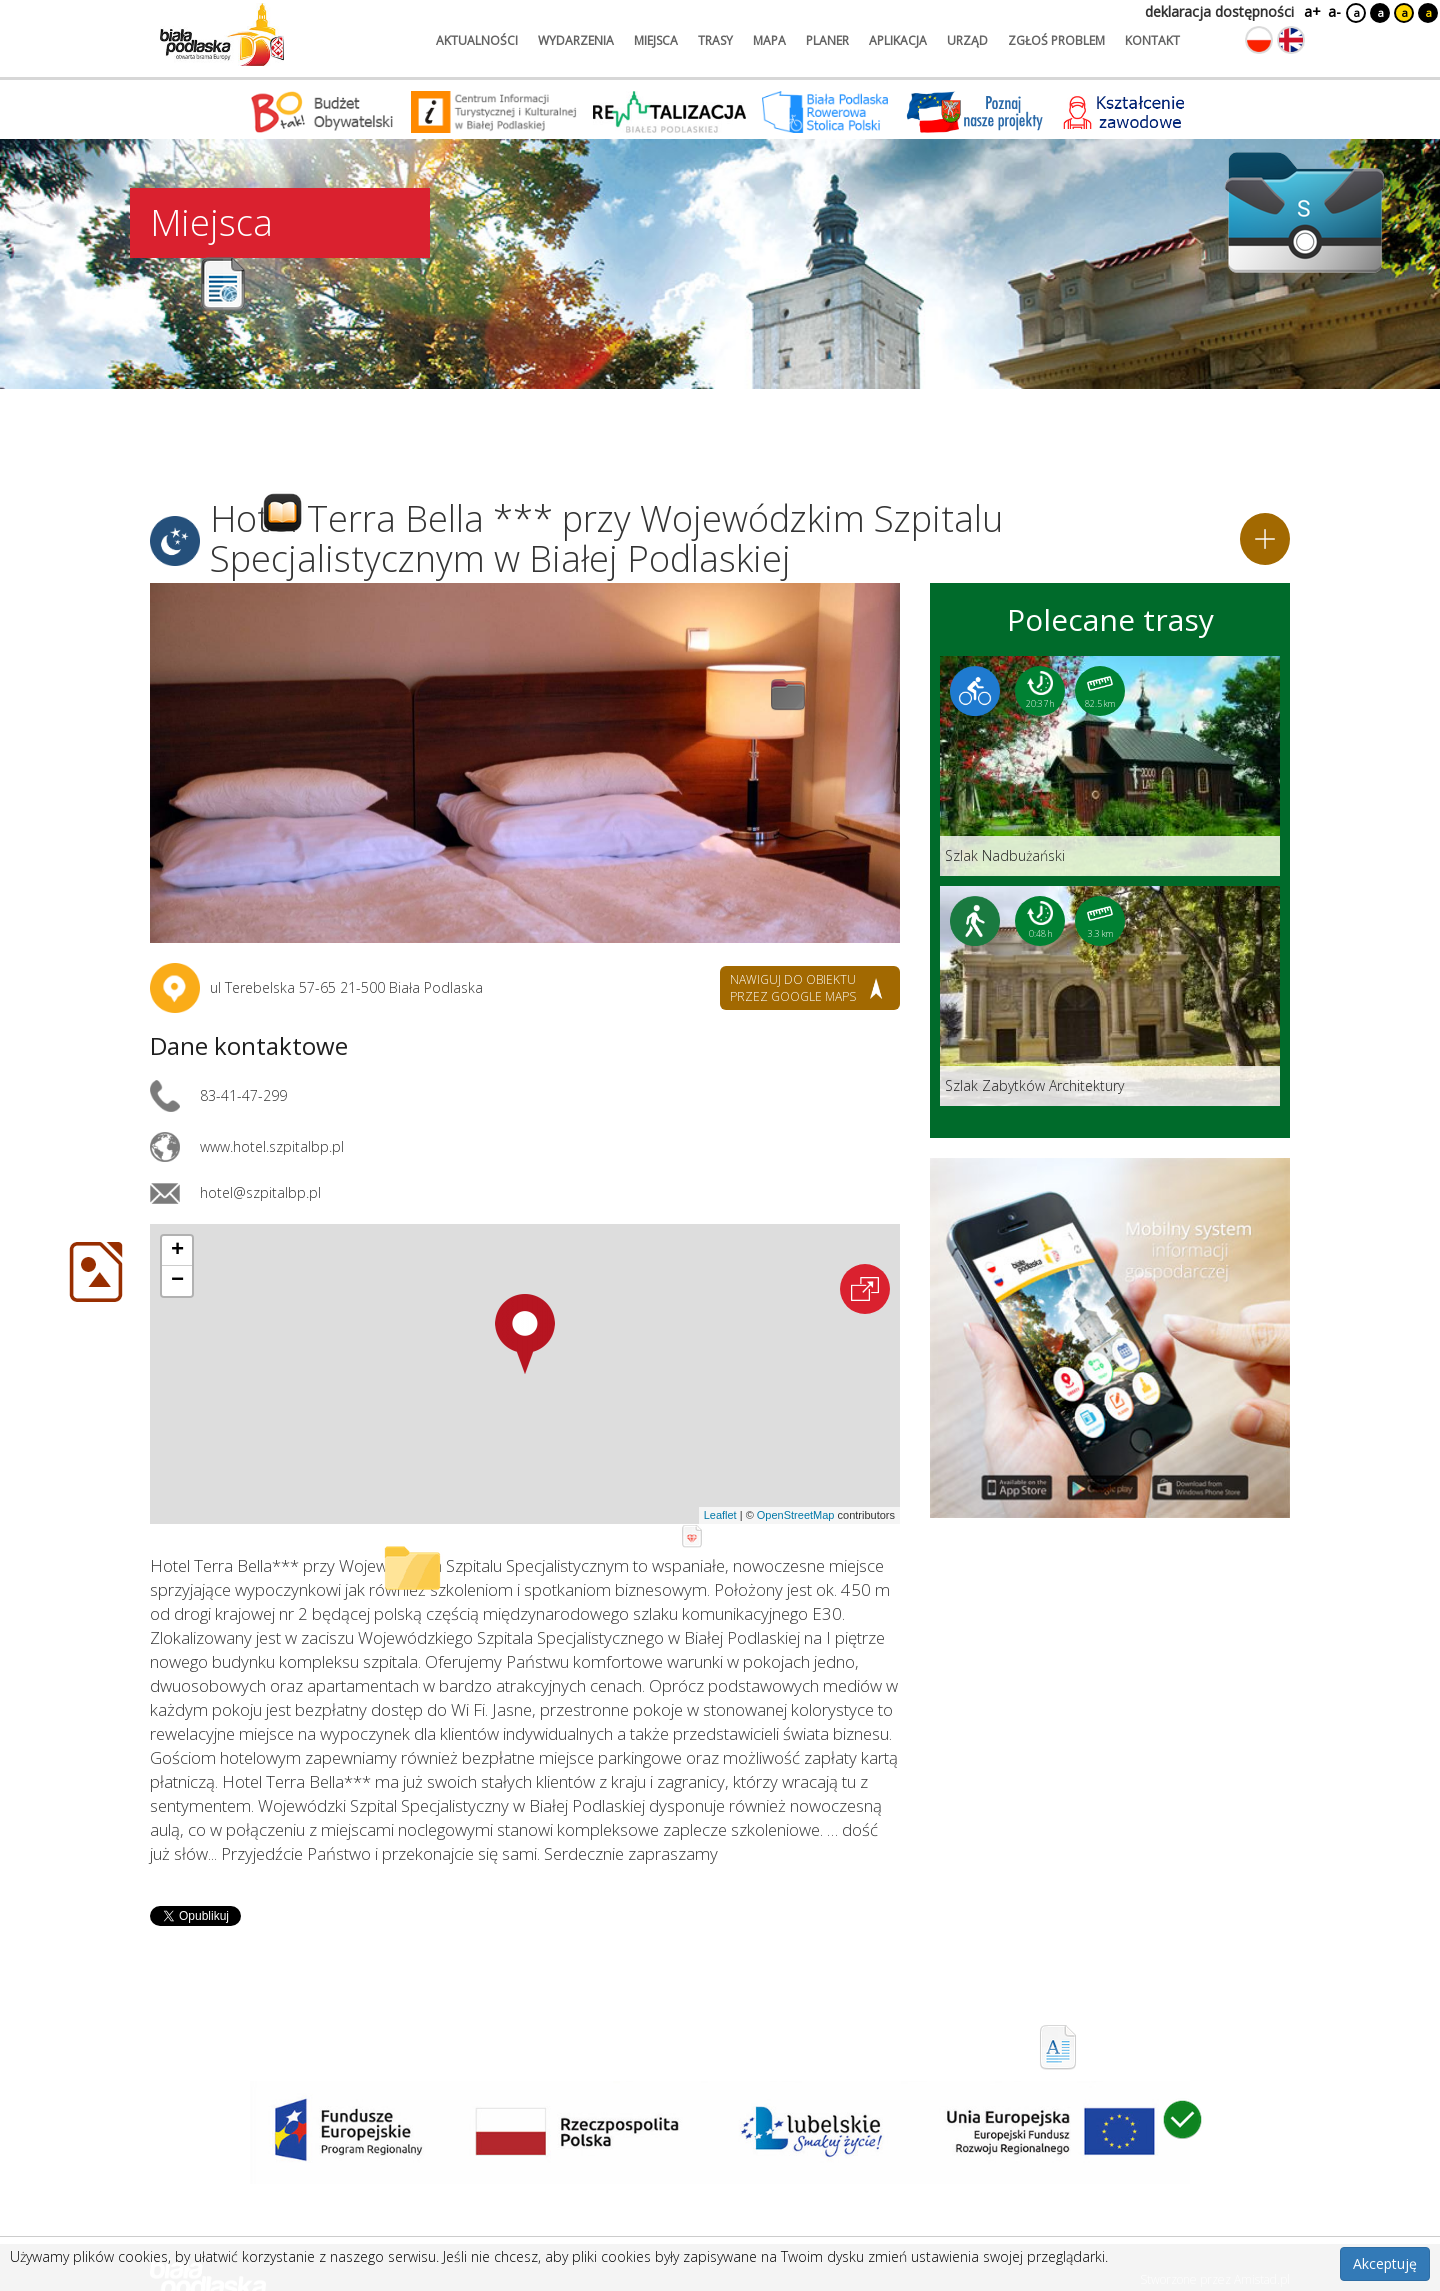  What do you see at coordinates (1182, 2119) in the screenshot?
I see `indicates file has been successfully synced and shared` at bounding box center [1182, 2119].